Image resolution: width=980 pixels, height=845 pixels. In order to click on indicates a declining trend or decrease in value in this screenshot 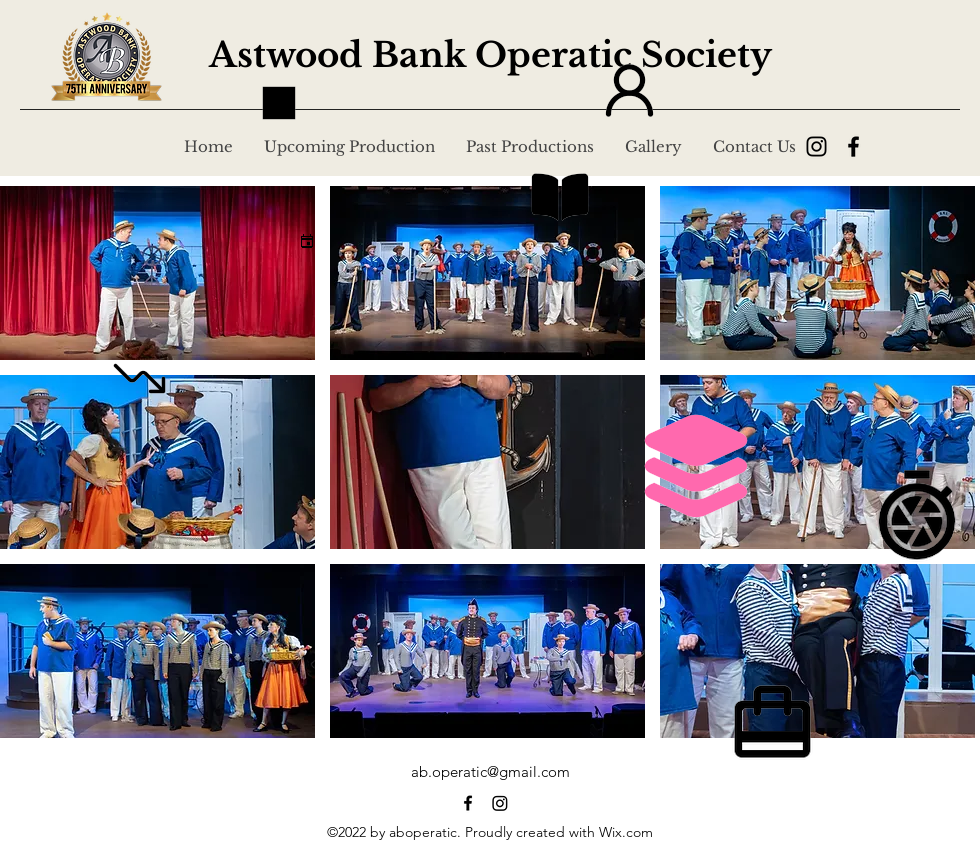, I will do `click(139, 378)`.